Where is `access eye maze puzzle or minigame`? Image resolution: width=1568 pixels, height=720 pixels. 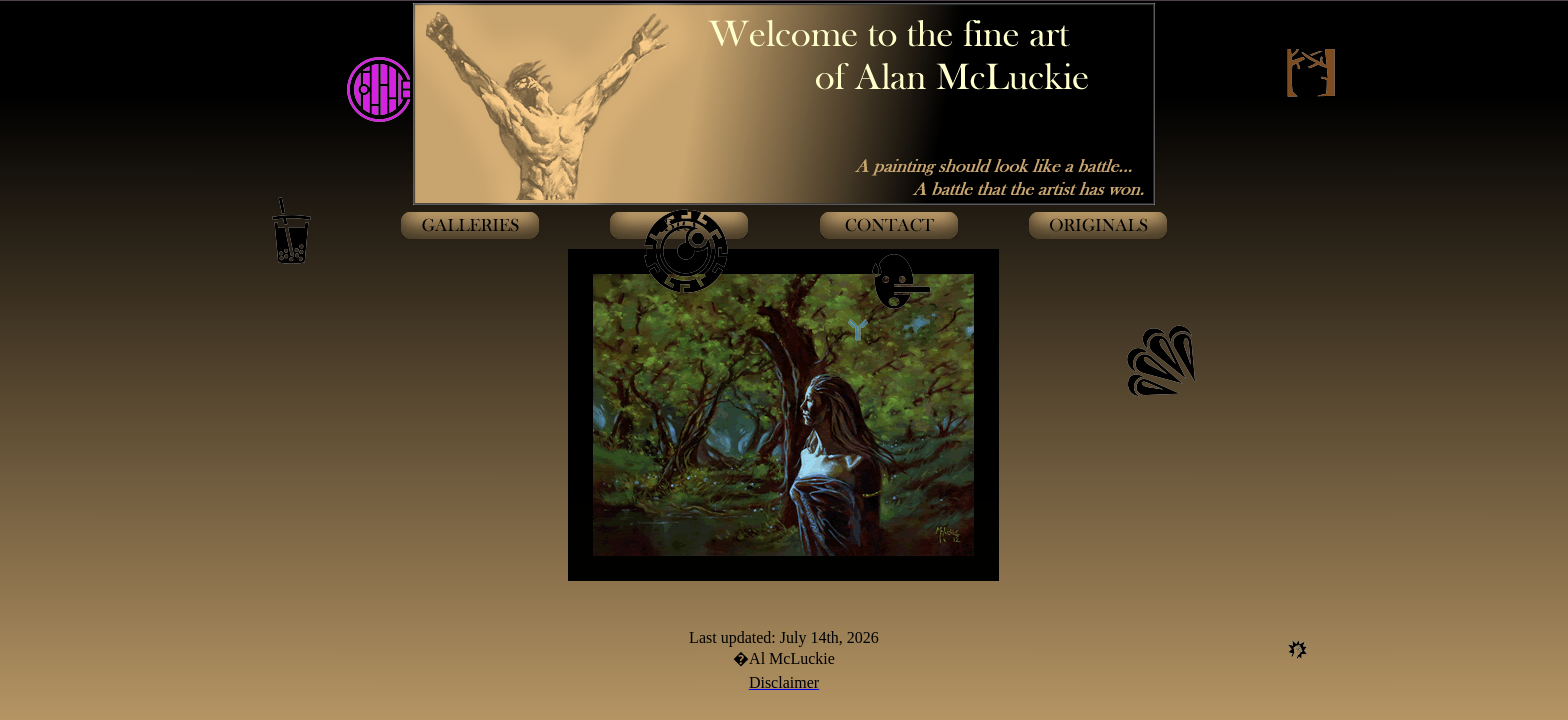
access eye maze puzzle or minigame is located at coordinates (686, 251).